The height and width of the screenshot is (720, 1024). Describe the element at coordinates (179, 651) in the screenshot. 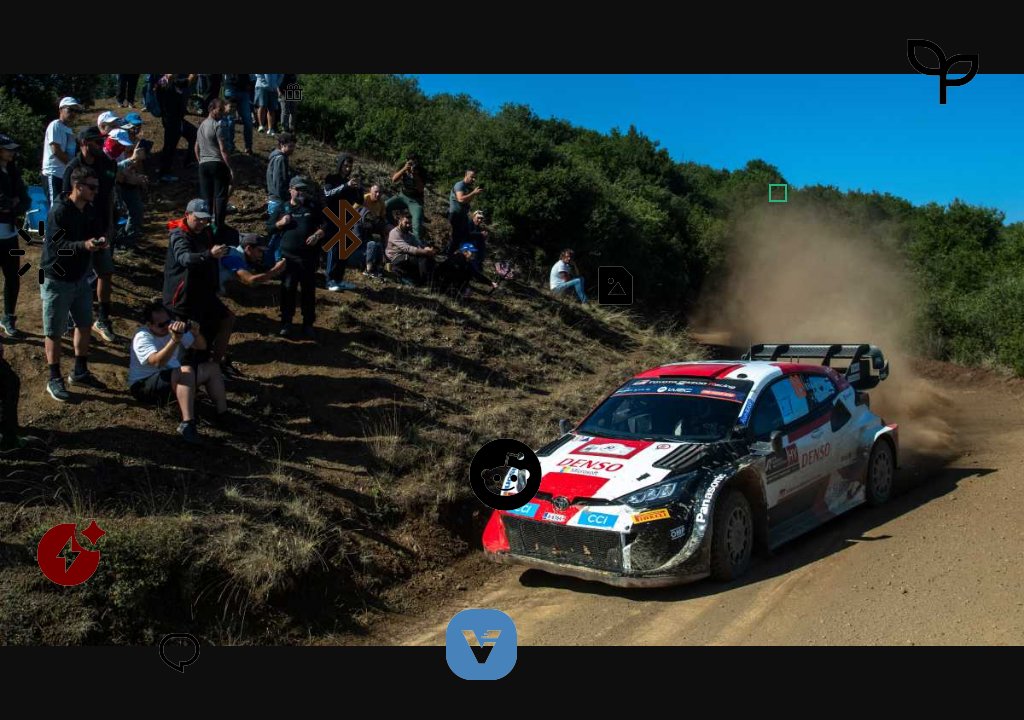

I see `open chat or messaging` at that location.